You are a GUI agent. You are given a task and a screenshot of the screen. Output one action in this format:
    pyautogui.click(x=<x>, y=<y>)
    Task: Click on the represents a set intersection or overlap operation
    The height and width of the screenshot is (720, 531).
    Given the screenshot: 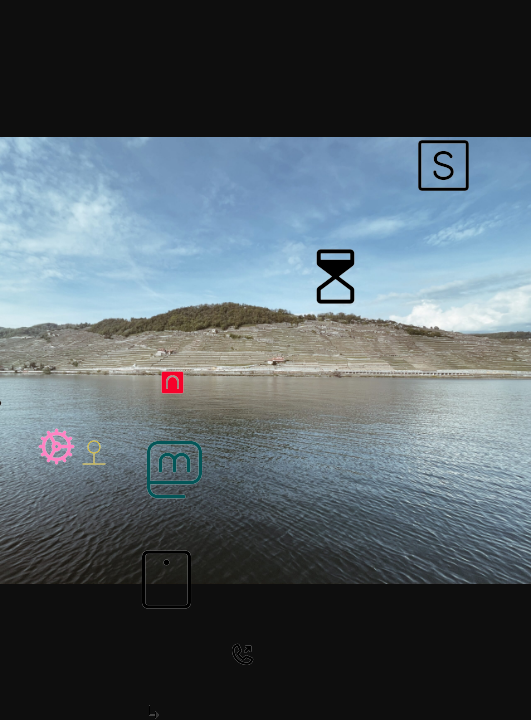 What is the action you would take?
    pyautogui.click(x=172, y=382)
    